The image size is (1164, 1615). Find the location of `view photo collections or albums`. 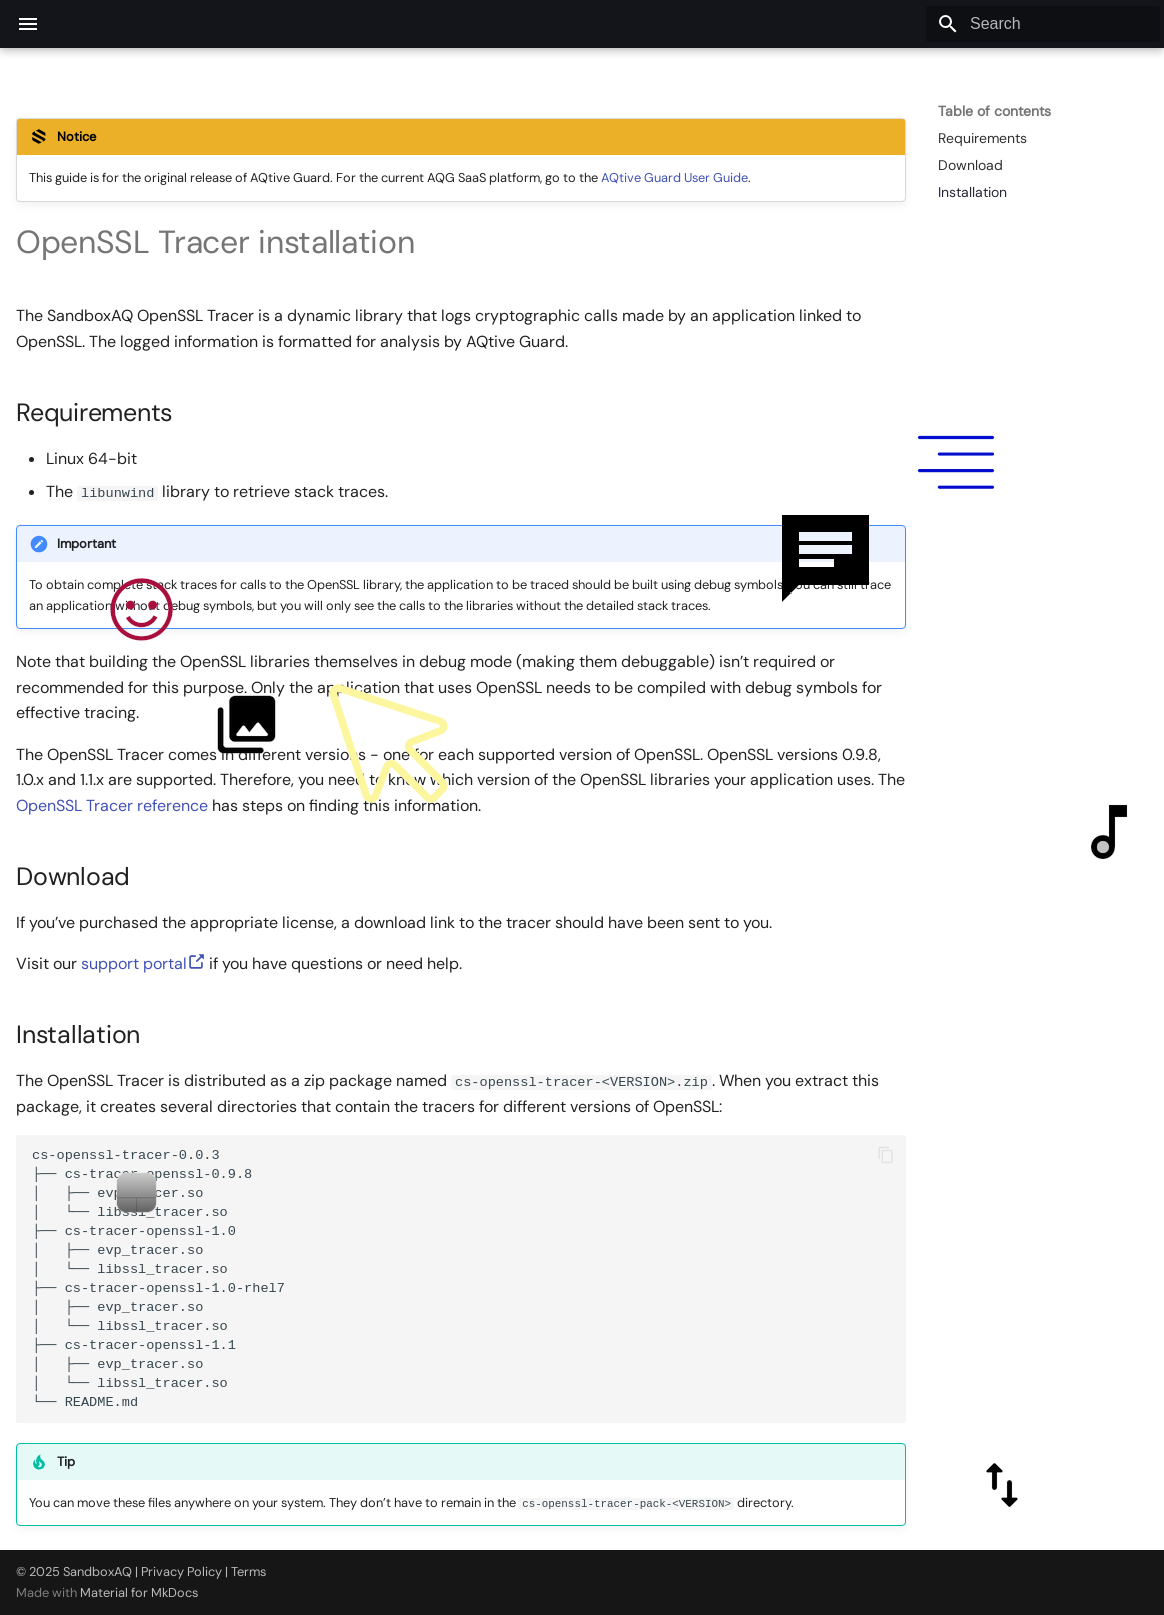

view photo collections or albums is located at coordinates (246, 724).